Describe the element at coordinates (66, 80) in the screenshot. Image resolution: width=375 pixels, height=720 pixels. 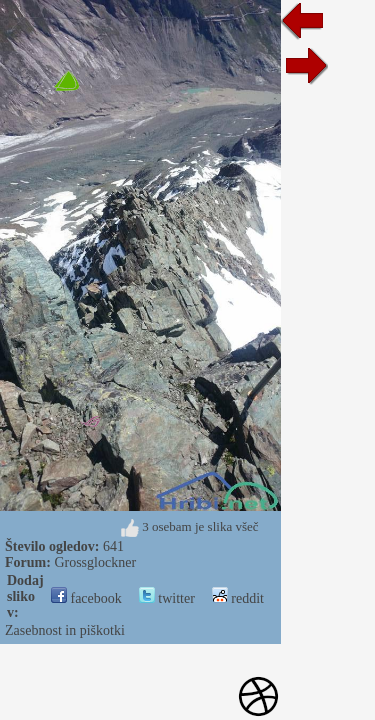
I see `EndeavourOS Linux distribution logo` at that location.